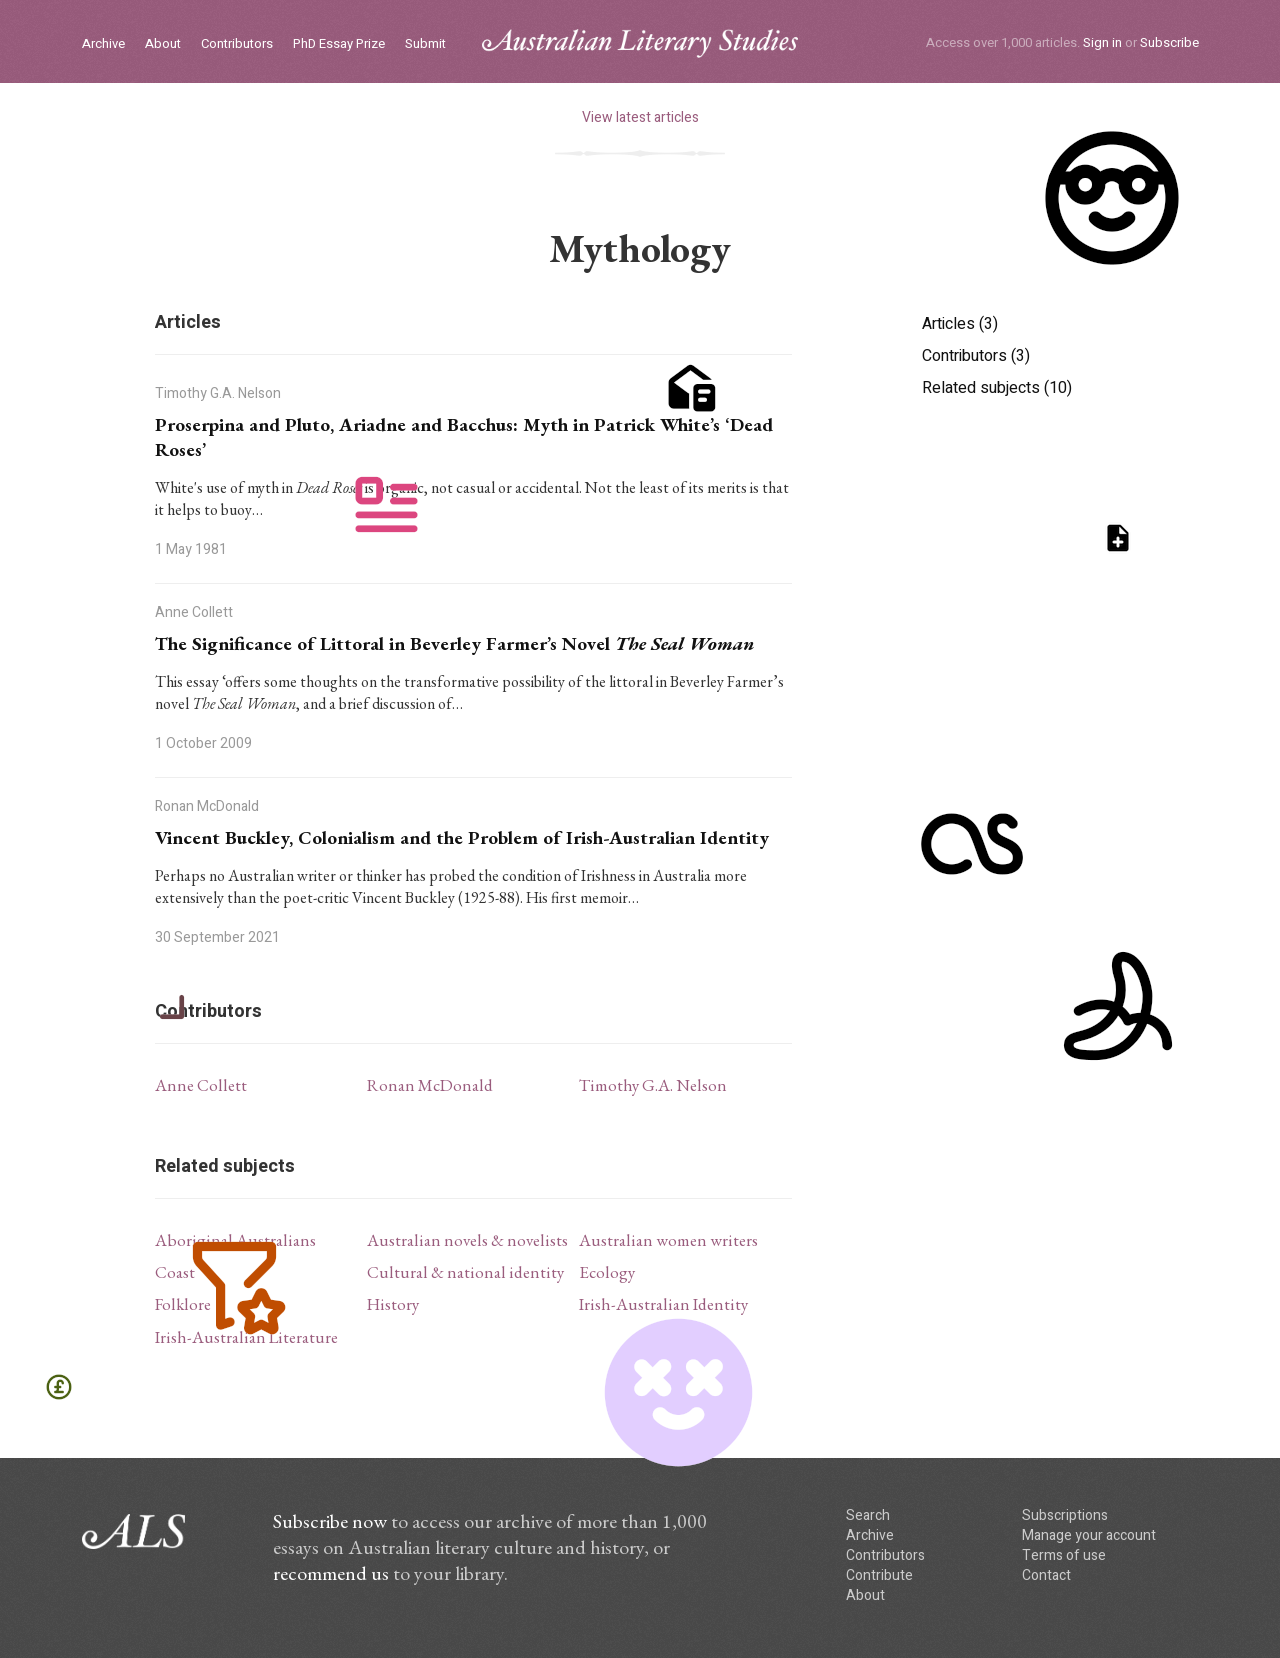 The height and width of the screenshot is (1658, 1280). Describe the element at coordinates (59, 1387) in the screenshot. I see `view balance in british pounds` at that location.